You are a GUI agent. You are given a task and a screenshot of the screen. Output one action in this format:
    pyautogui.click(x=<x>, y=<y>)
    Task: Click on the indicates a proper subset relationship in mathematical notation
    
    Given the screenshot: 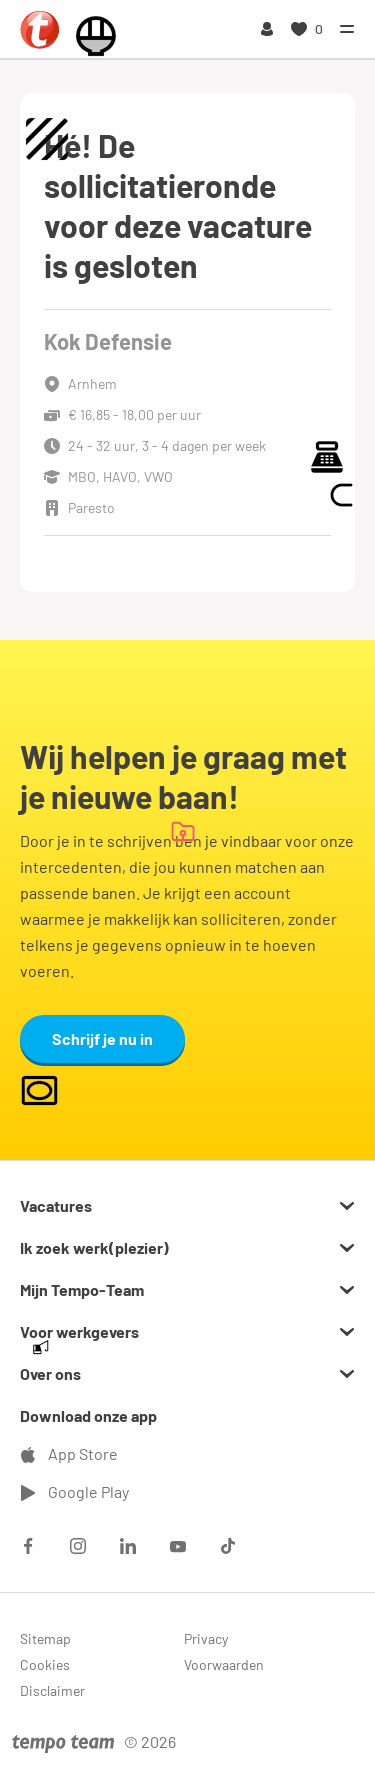 What is the action you would take?
    pyautogui.click(x=342, y=495)
    